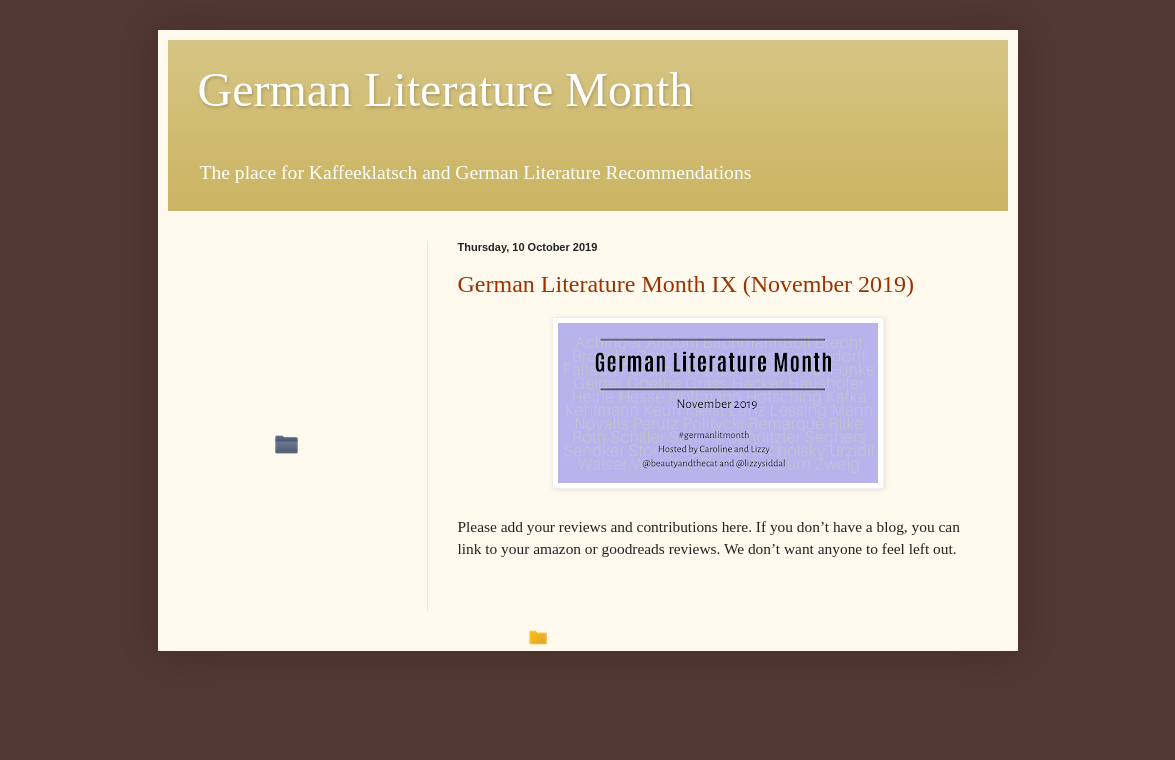  Describe the element at coordinates (538, 638) in the screenshot. I see `open liveback folder` at that location.